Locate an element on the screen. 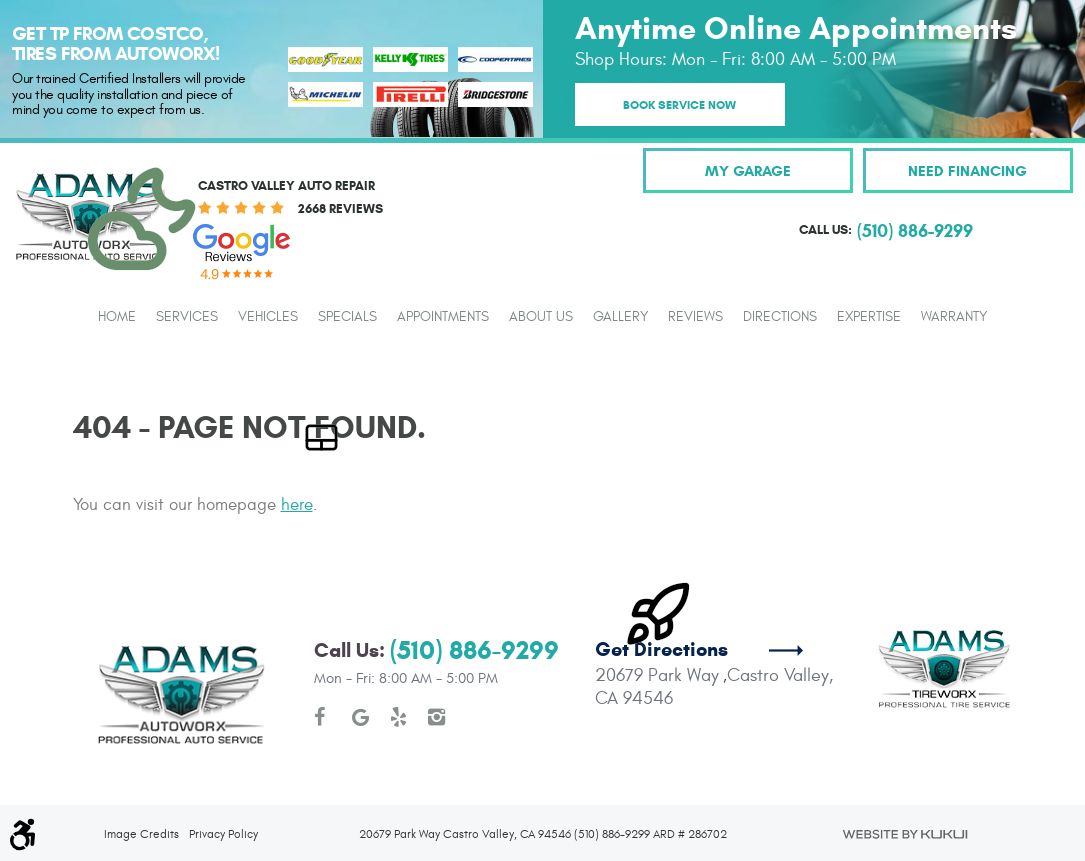 The image size is (1085, 861). access touchpad settings is located at coordinates (321, 437).